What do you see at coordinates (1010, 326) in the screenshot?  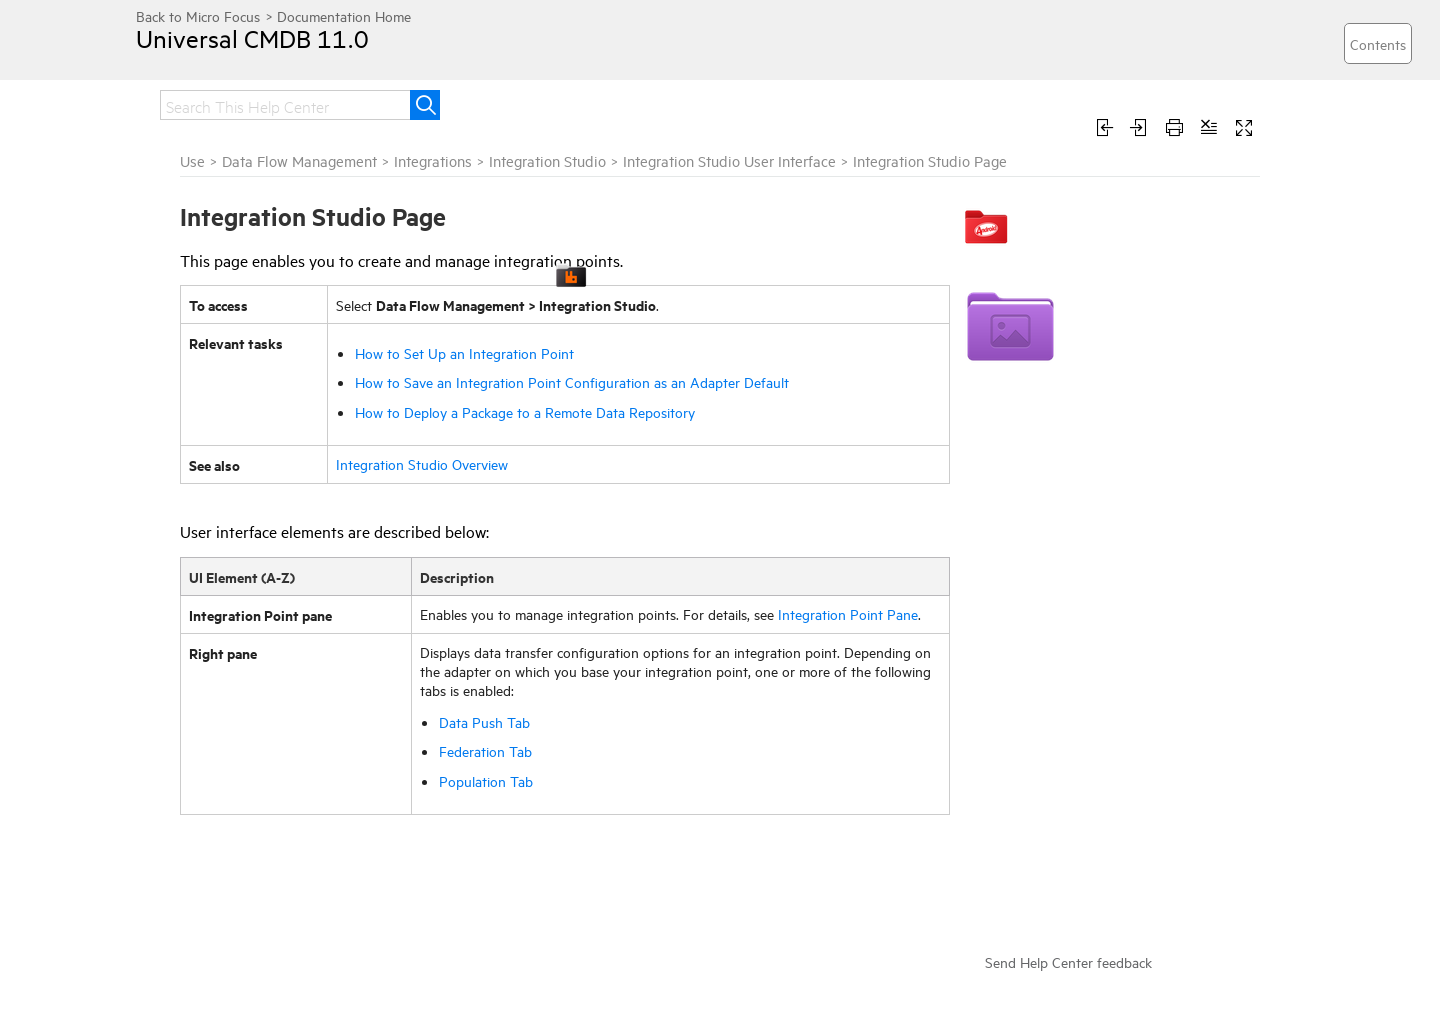 I see `open your images folder` at bounding box center [1010, 326].